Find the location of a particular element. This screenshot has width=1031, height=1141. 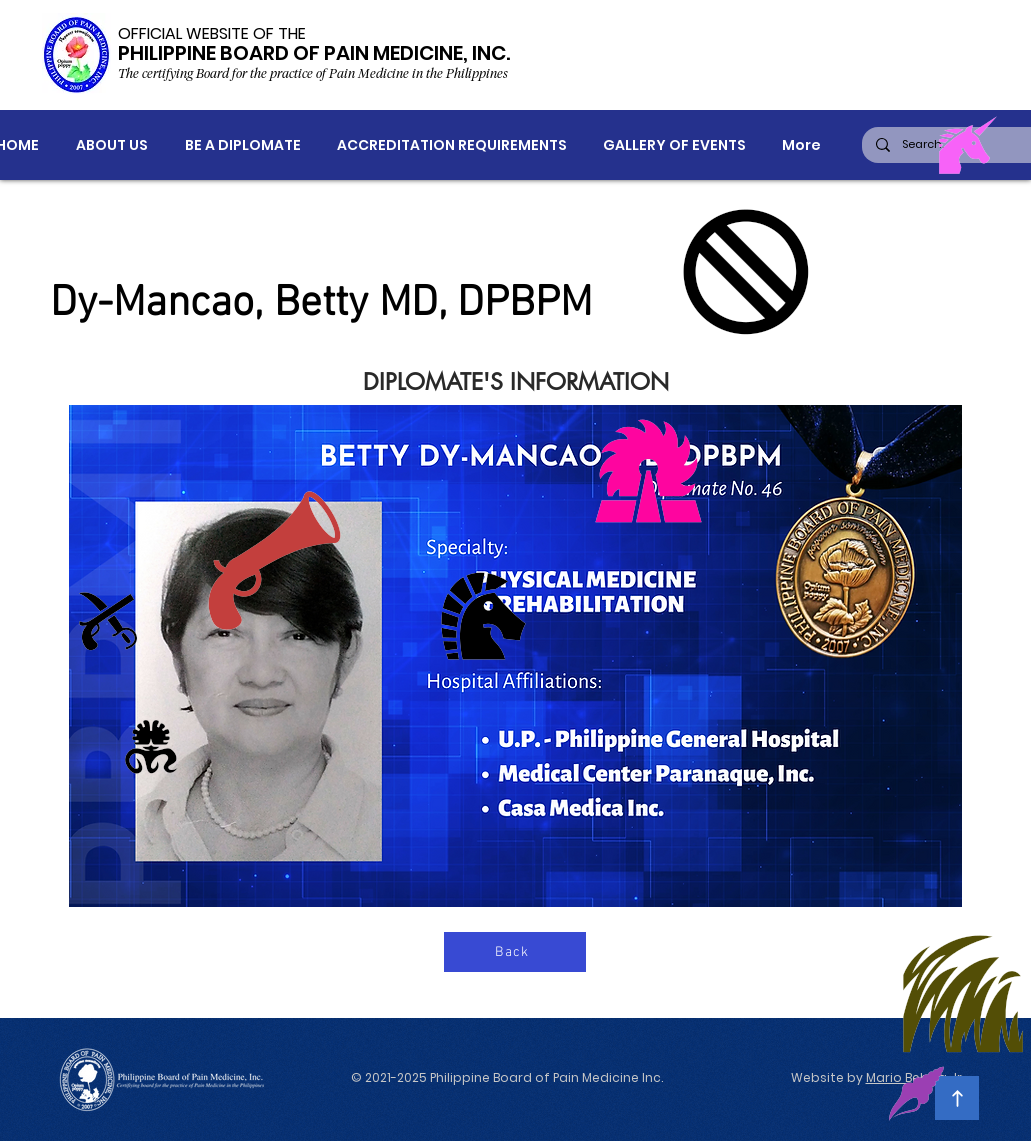

indicates mind control or psychic abilities is located at coordinates (151, 747).